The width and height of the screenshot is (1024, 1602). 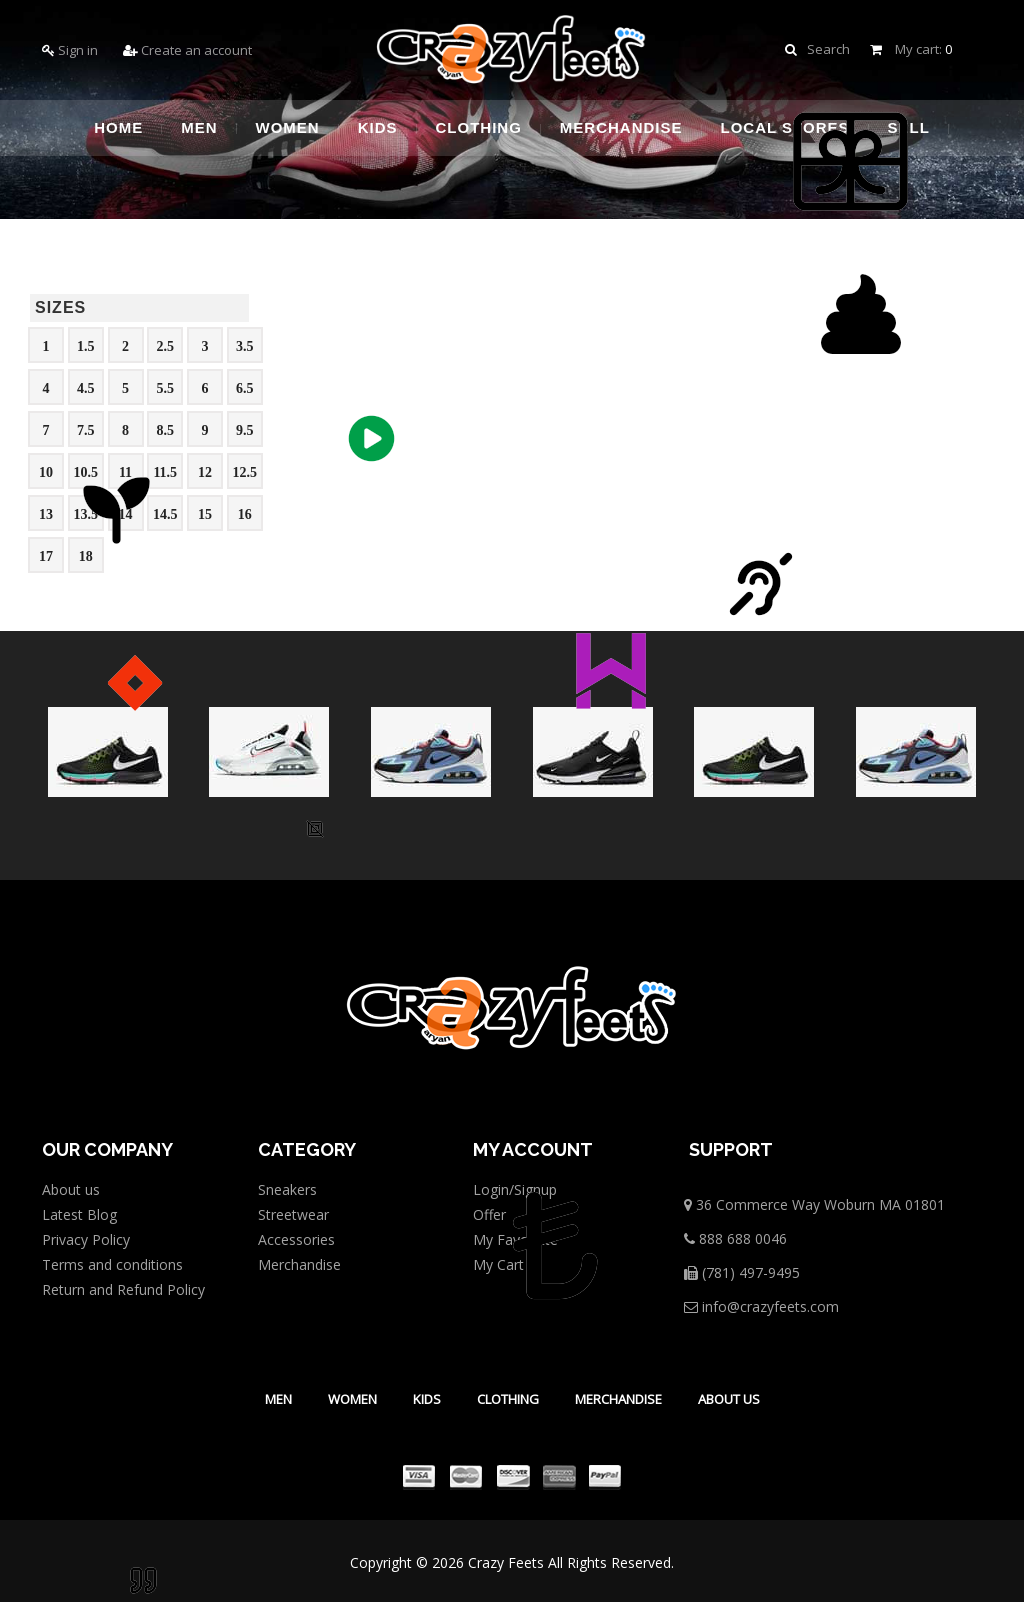 What do you see at coordinates (315, 829) in the screenshot?
I see `disable box model view` at bounding box center [315, 829].